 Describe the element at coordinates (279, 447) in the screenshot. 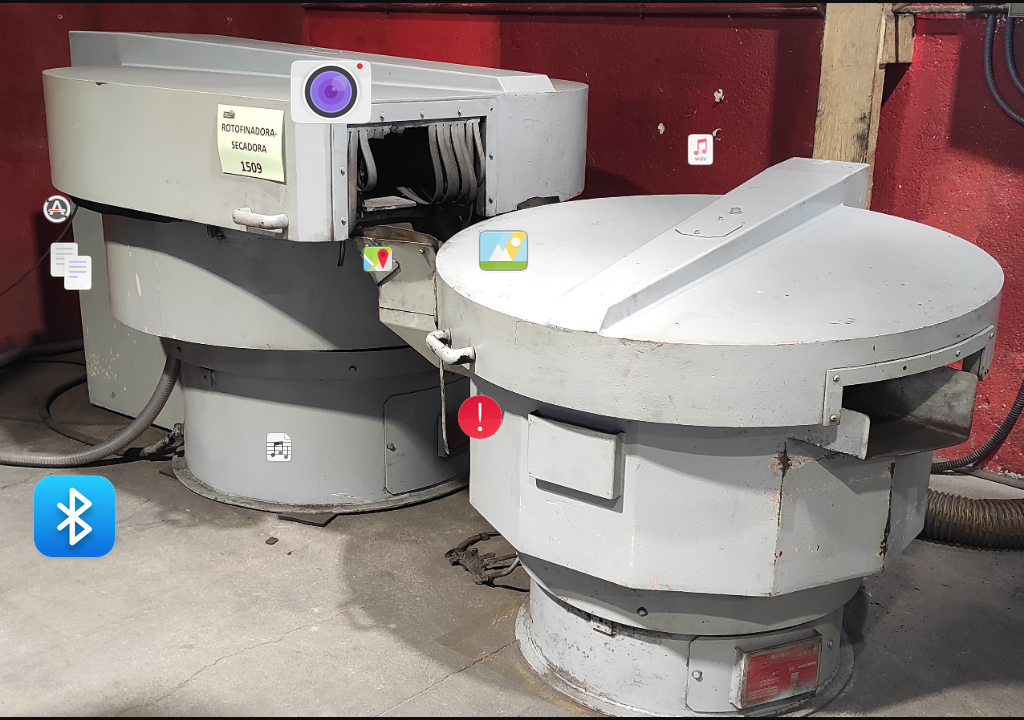

I see `iMelody ringtone file` at that location.